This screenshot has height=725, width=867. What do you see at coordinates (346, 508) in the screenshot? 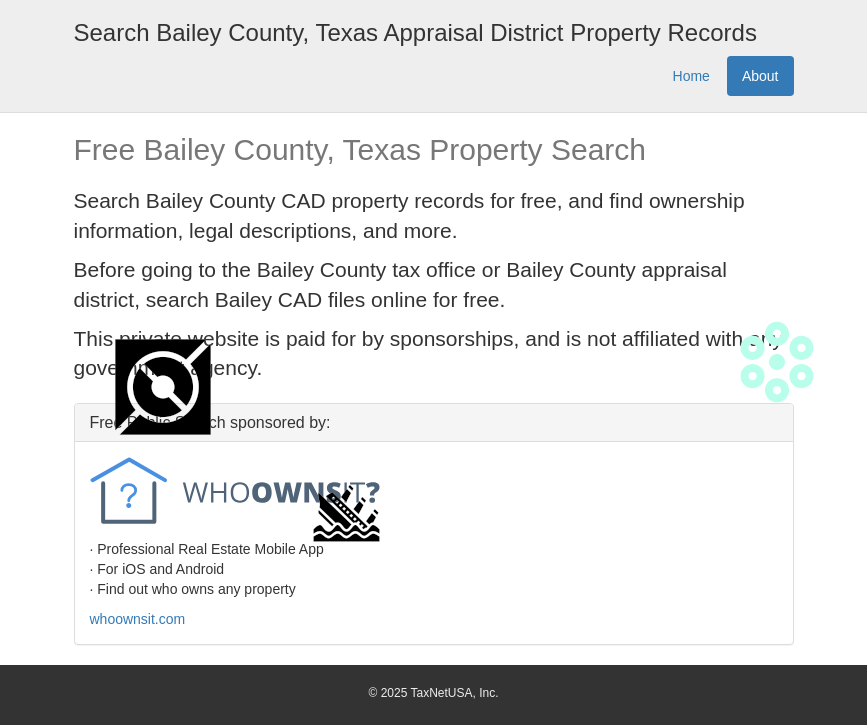
I see `indicates game over or failure state` at bounding box center [346, 508].